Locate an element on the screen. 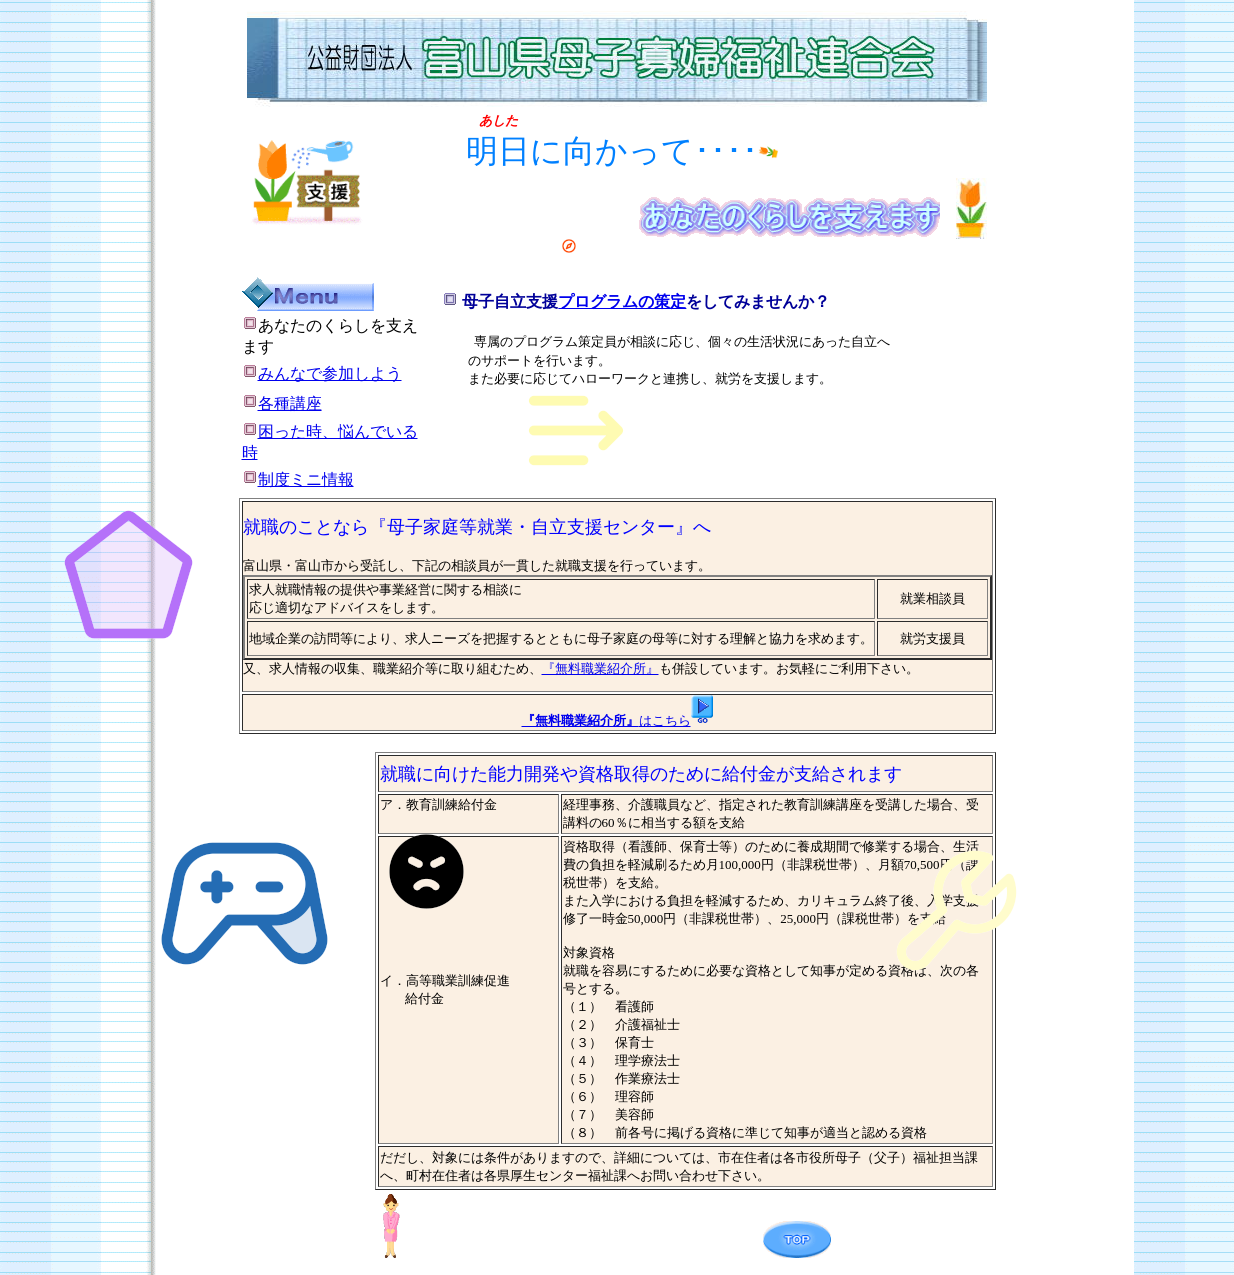 The width and height of the screenshot is (1234, 1275). access games or gaming section is located at coordinates (244, 903).